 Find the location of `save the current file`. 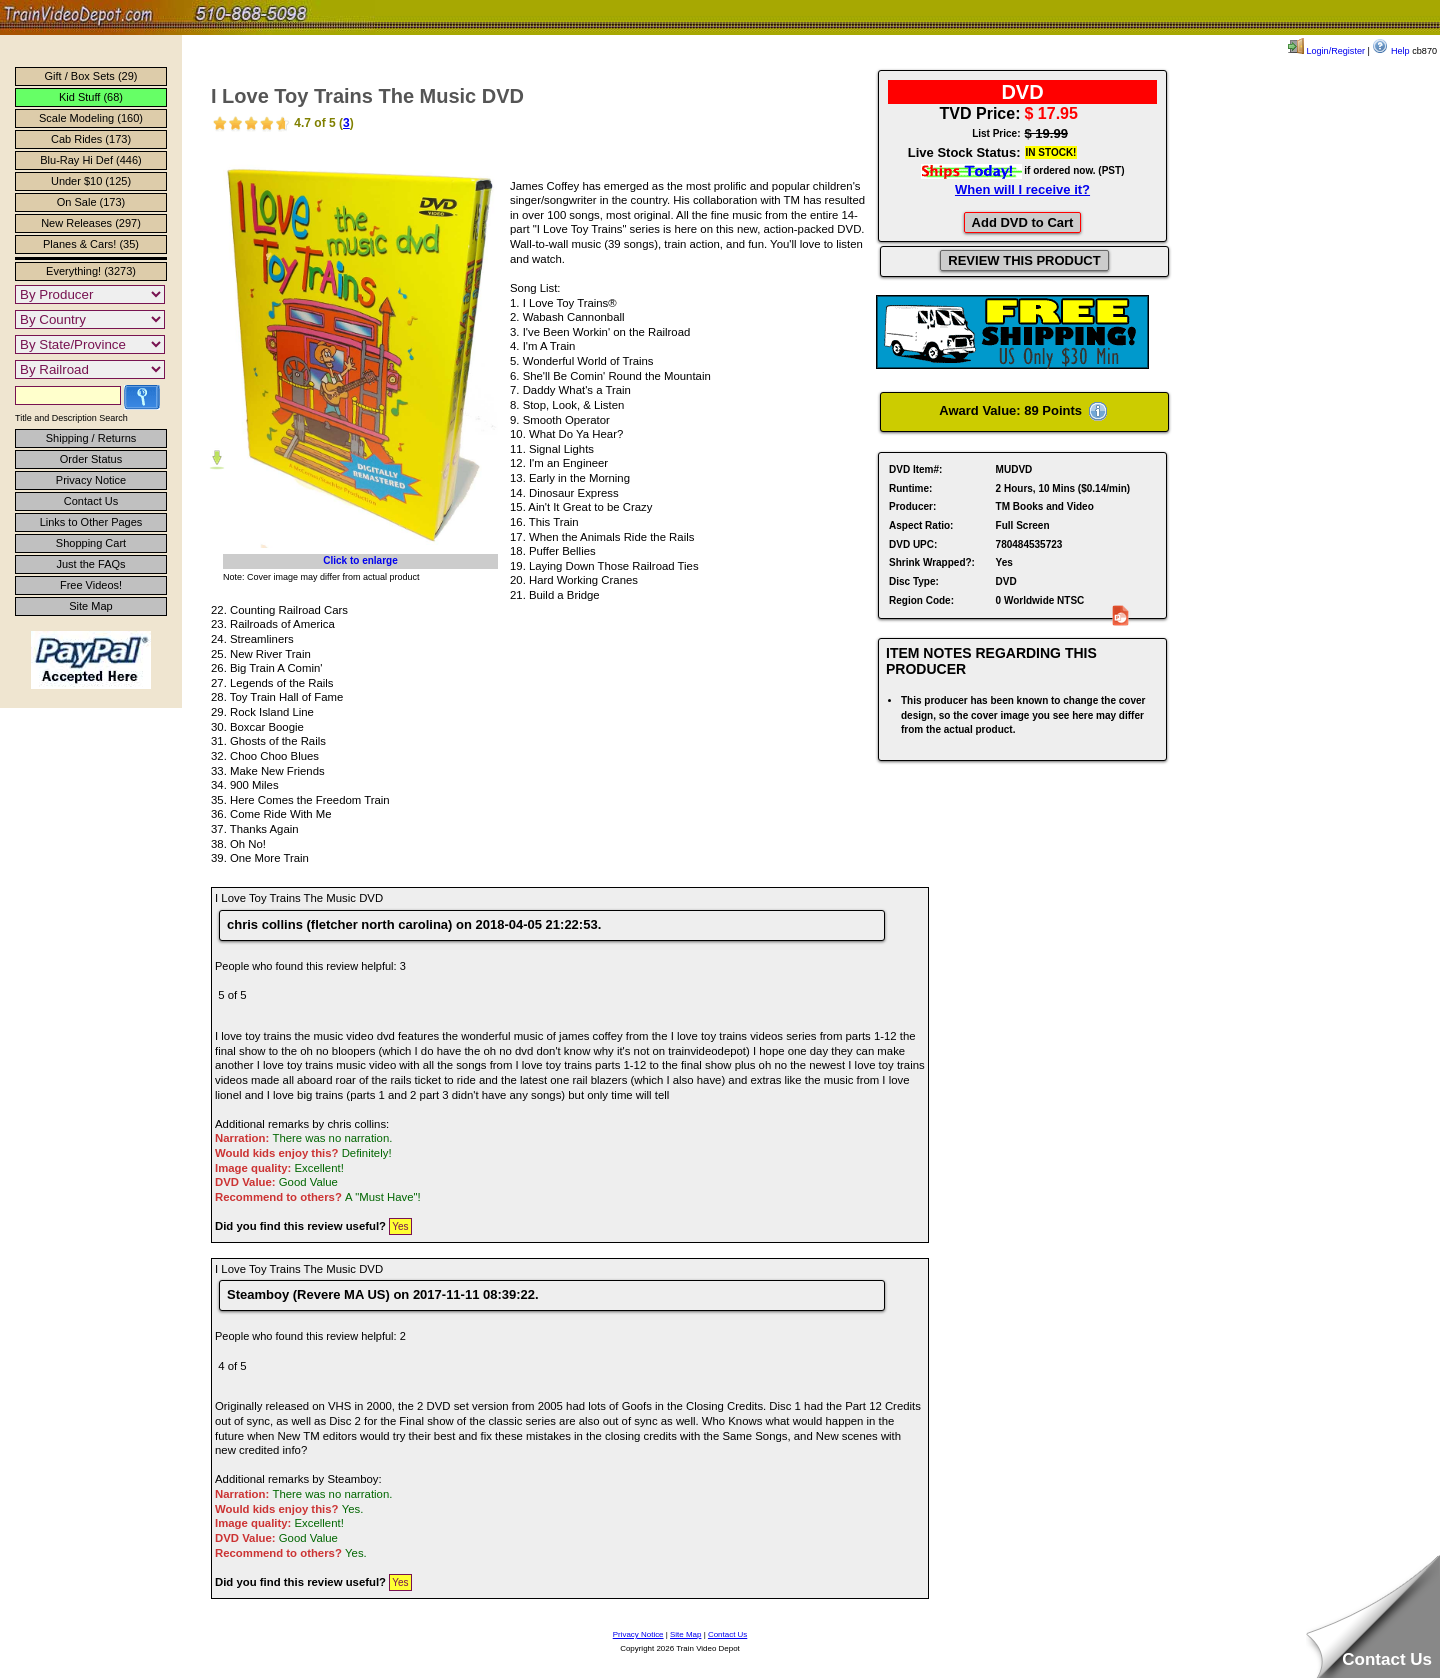

save the current file is located at coordinates (217, 458).